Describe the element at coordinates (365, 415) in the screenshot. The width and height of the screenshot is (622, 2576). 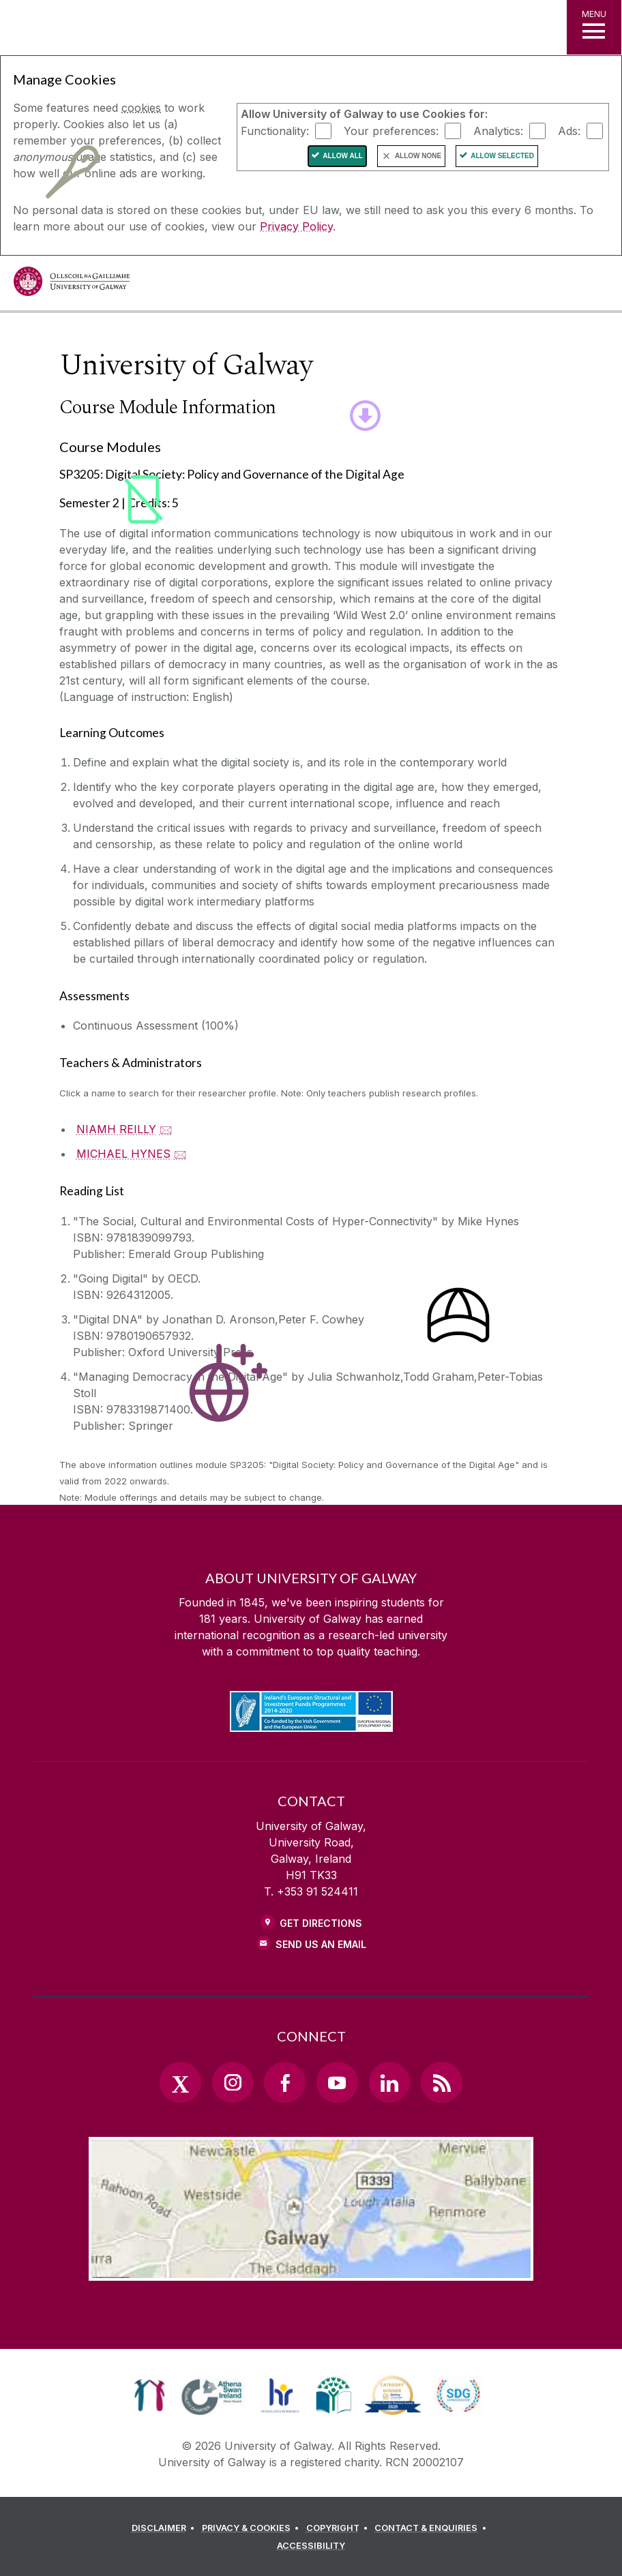
I see `download a file or content` at that location.